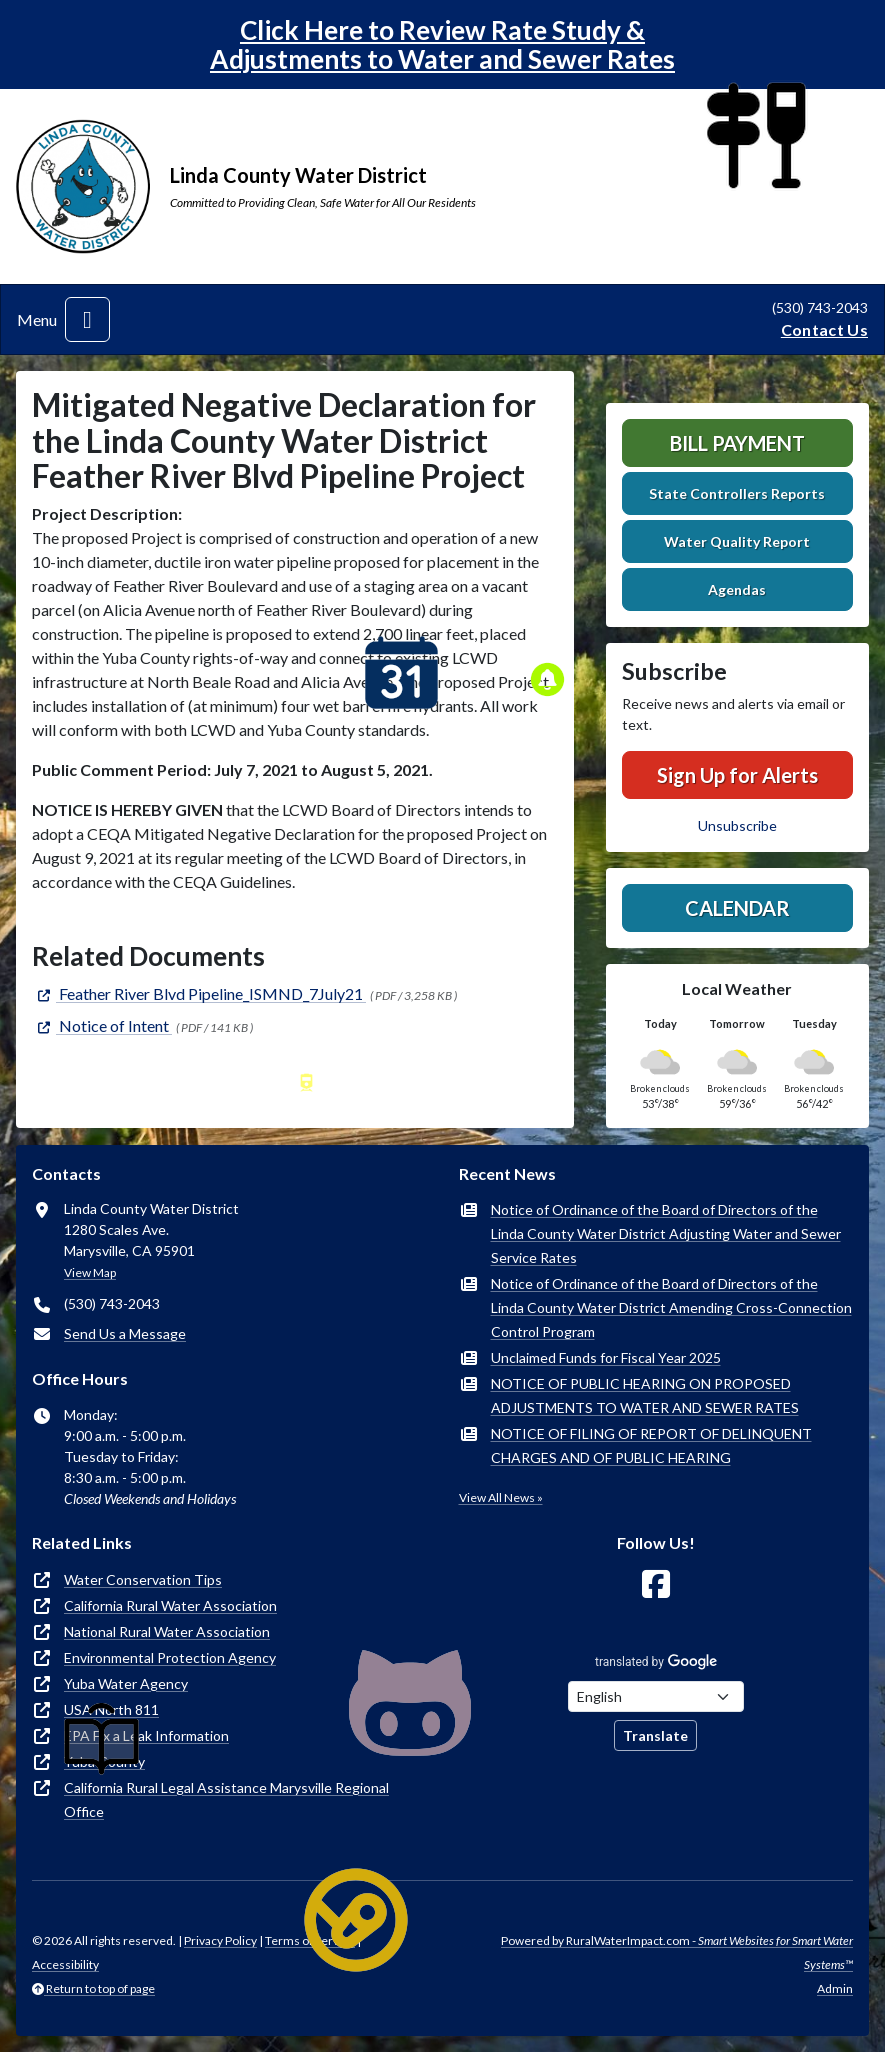 Image resolution: width=885 pixels, height=2052 pixels. I want to click on find tapas restaurants nearby, so click(757, 135).